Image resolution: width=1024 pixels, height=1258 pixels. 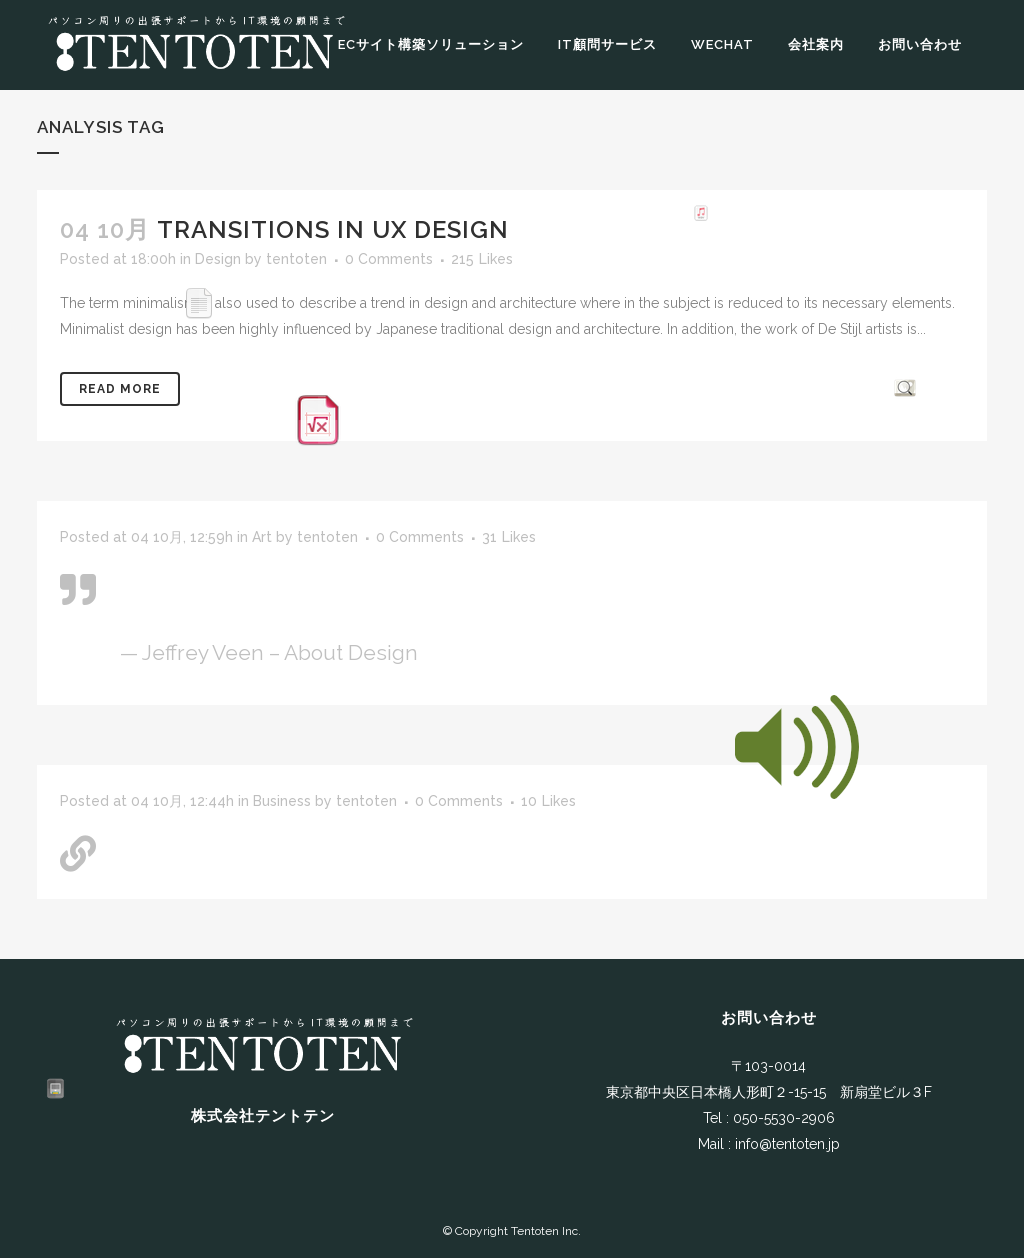 What do you see at coordinates (199, 303) in the screenshot?
I see `a configuration file associated with wine (windows compatibility layer)` at bounding box center [199, 303].